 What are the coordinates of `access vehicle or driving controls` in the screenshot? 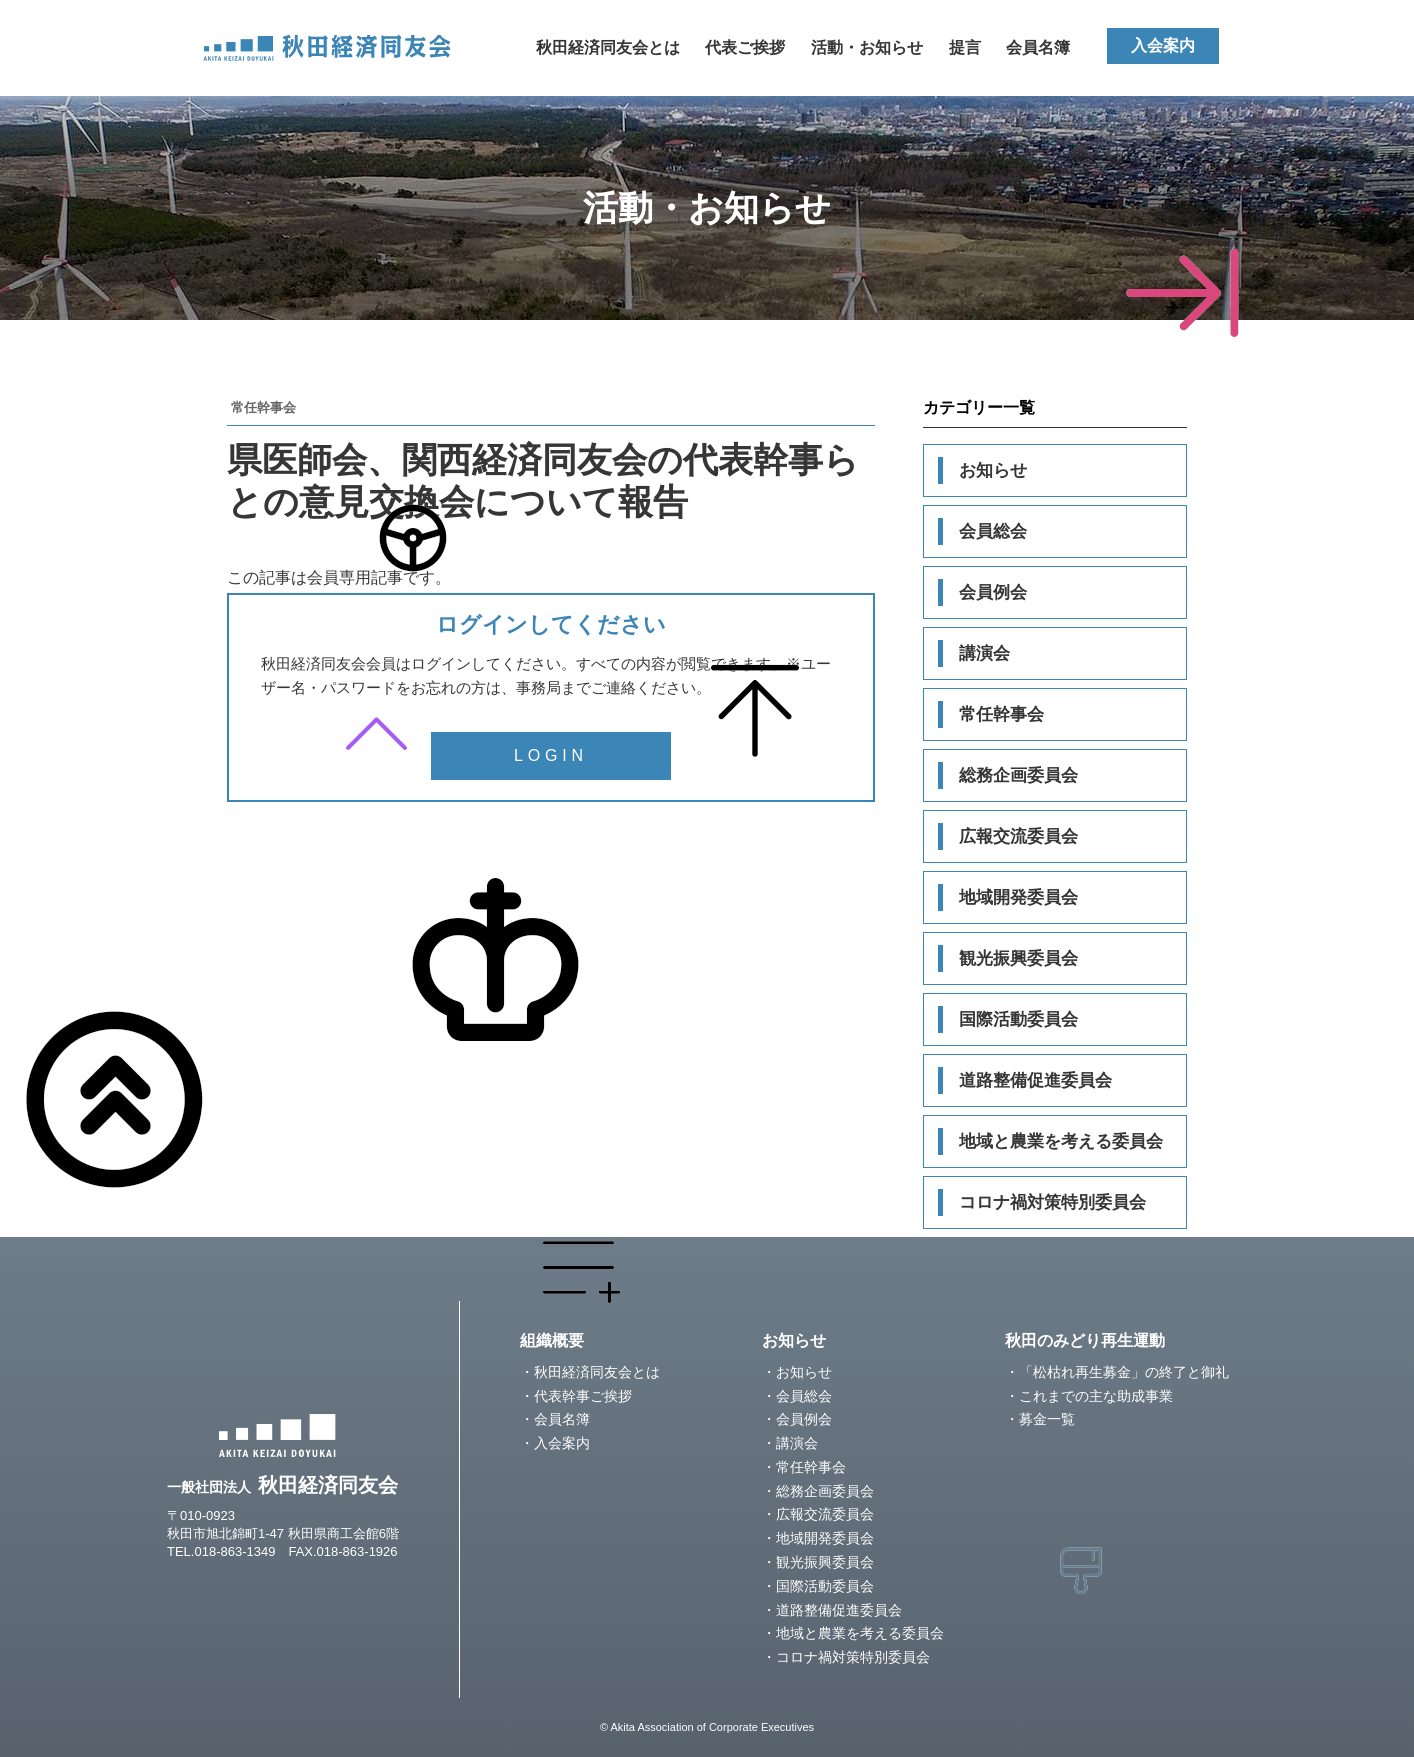 It's located at (413, 538).